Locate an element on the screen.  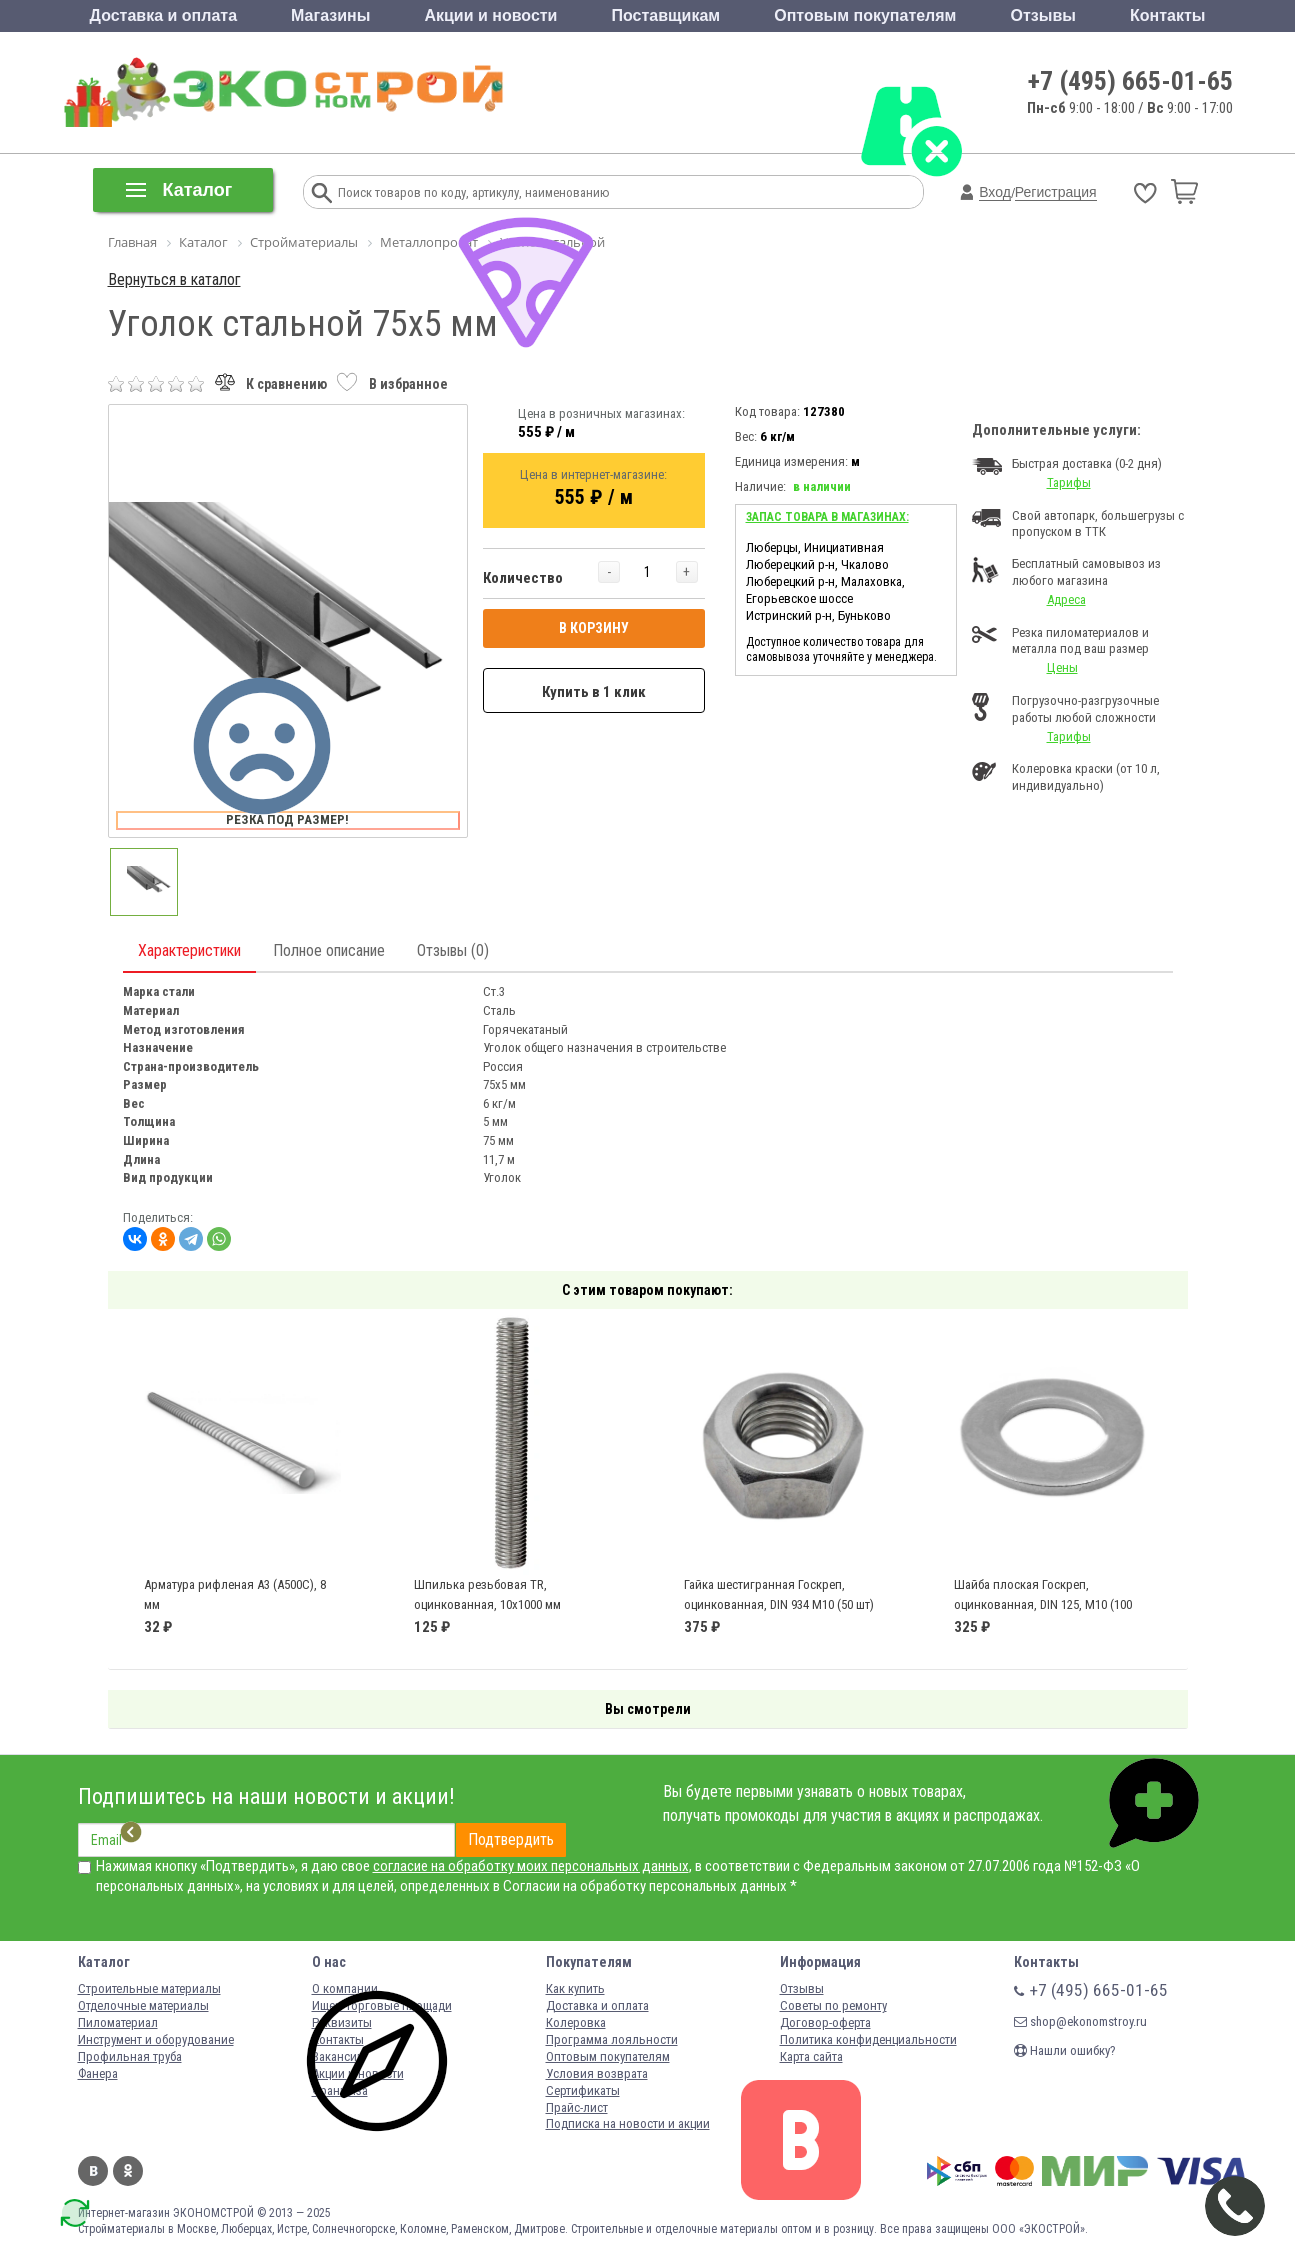
browse food delivery options is located at coordinates (526, 280).